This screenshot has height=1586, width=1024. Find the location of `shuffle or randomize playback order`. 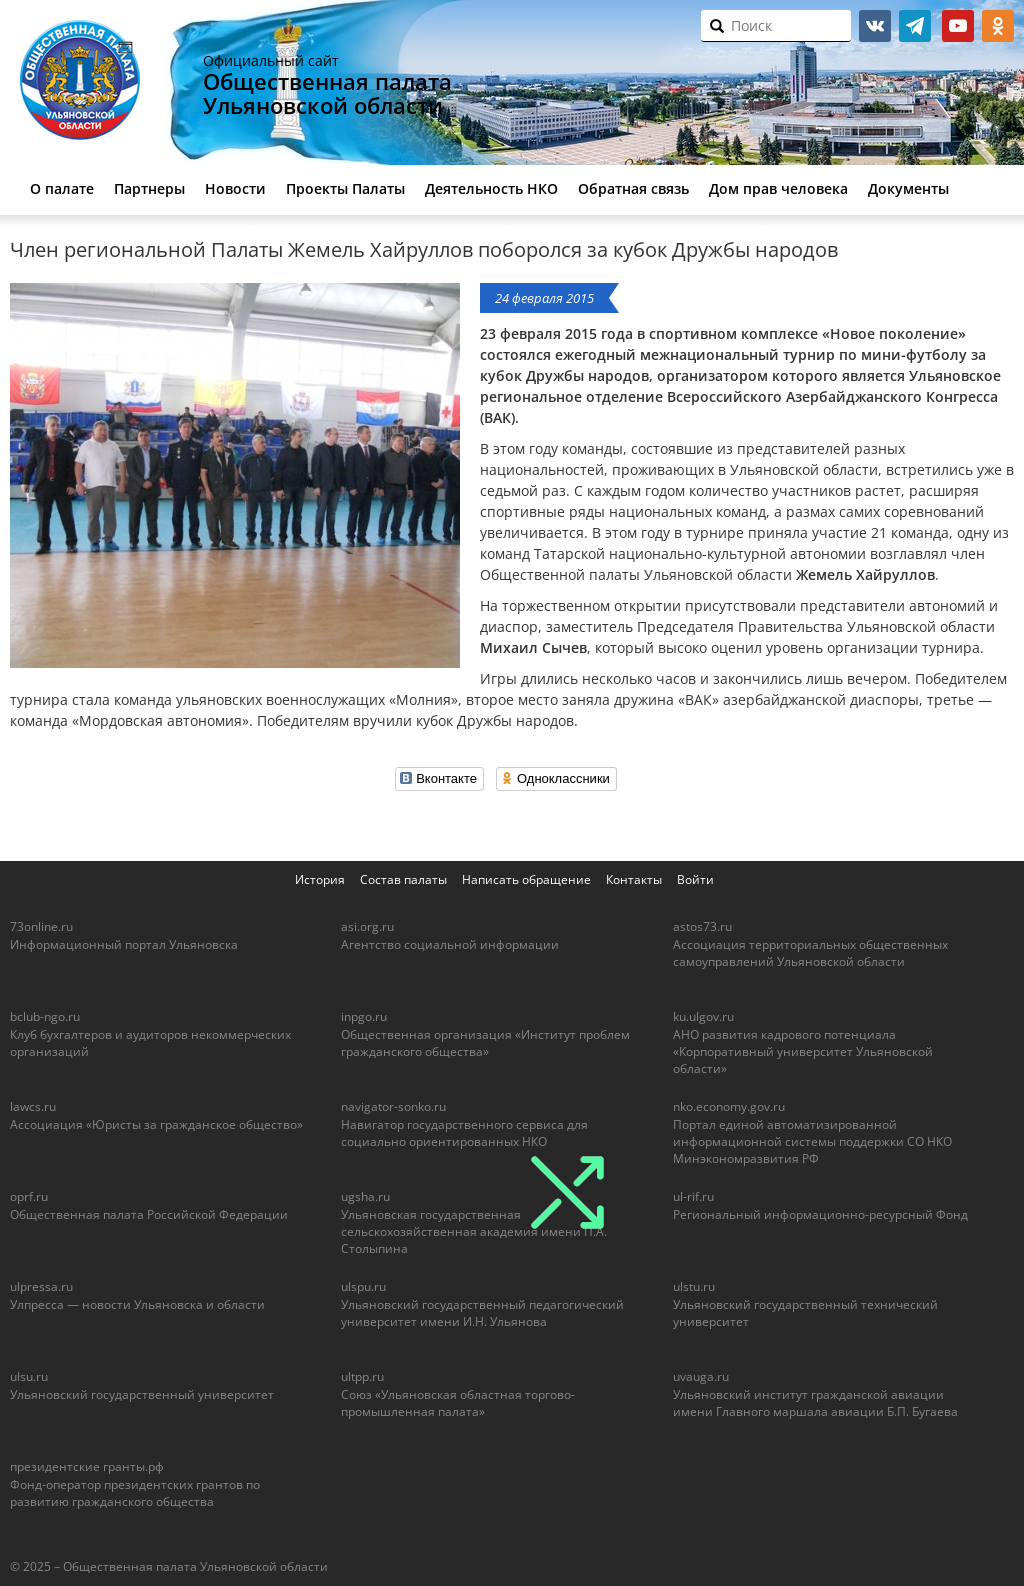

shuffle or randomize playback order is located at coordinates (567, 1192).